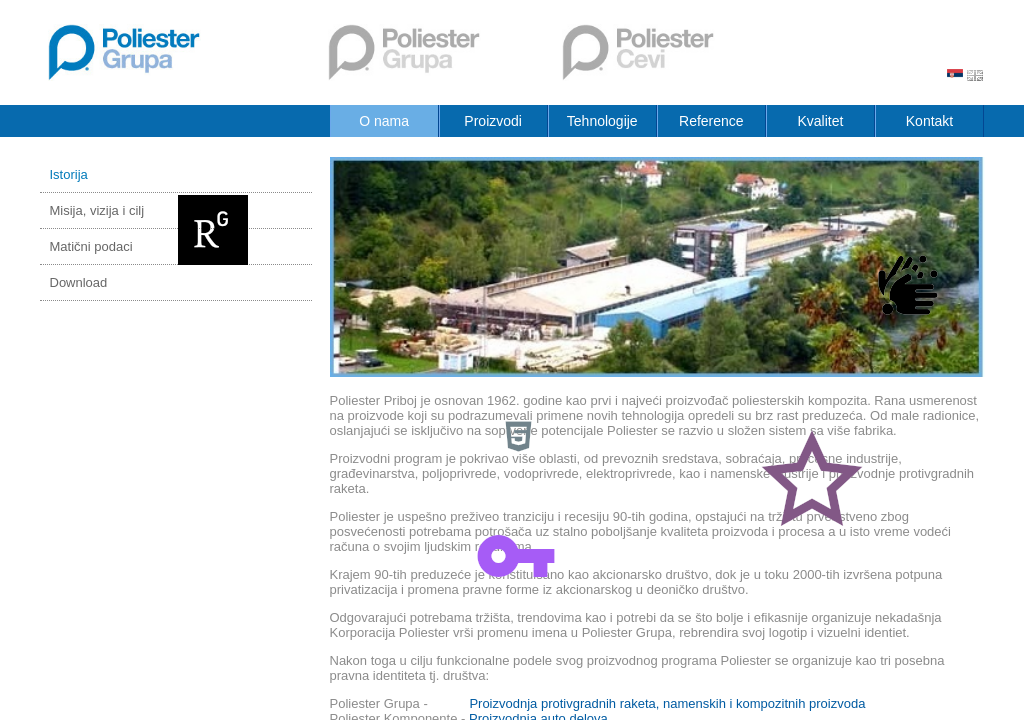  I want to click on add item to favorites, so click(812, 481).